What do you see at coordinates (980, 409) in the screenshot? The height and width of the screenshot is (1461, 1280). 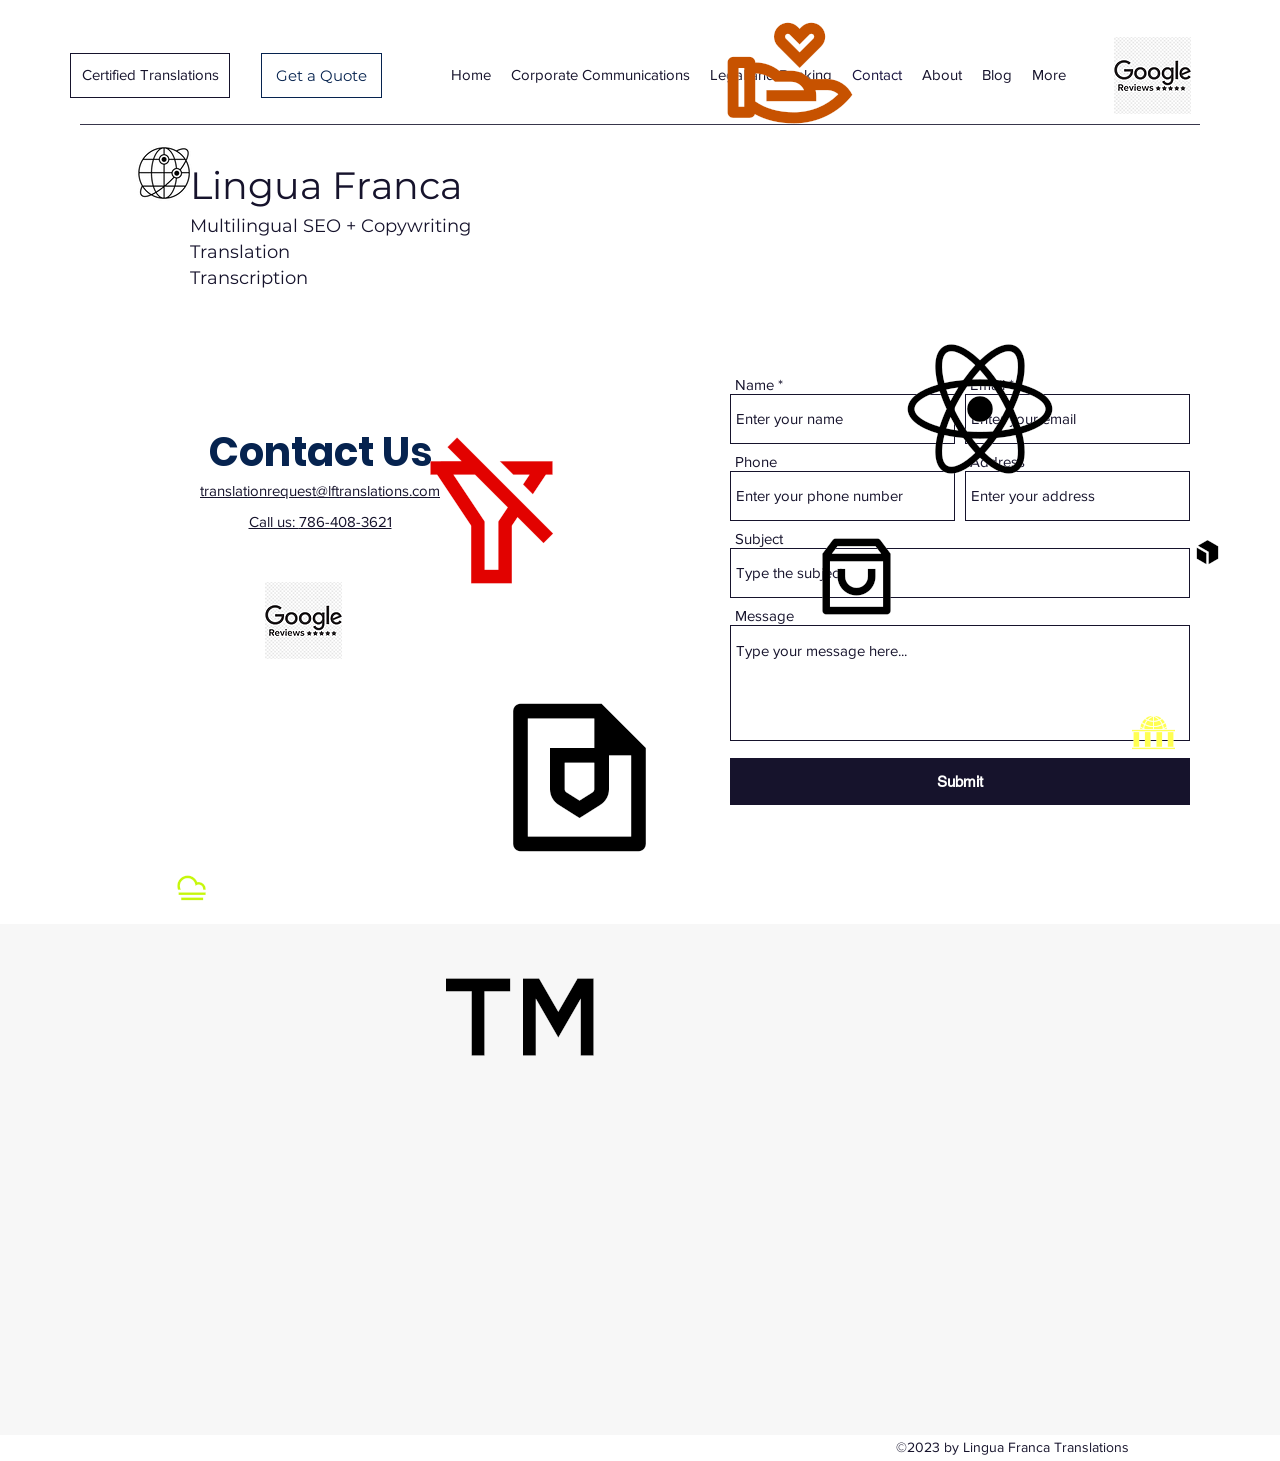 I see `react.js framework logo` at bounding box center [980, 409].